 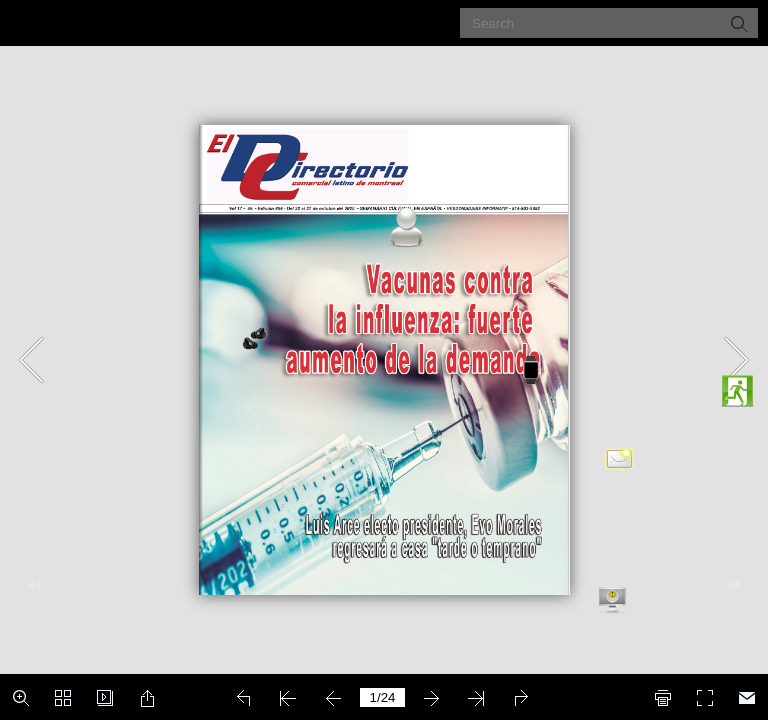 I want to click on lock your screen, so click(x=612, y=599).